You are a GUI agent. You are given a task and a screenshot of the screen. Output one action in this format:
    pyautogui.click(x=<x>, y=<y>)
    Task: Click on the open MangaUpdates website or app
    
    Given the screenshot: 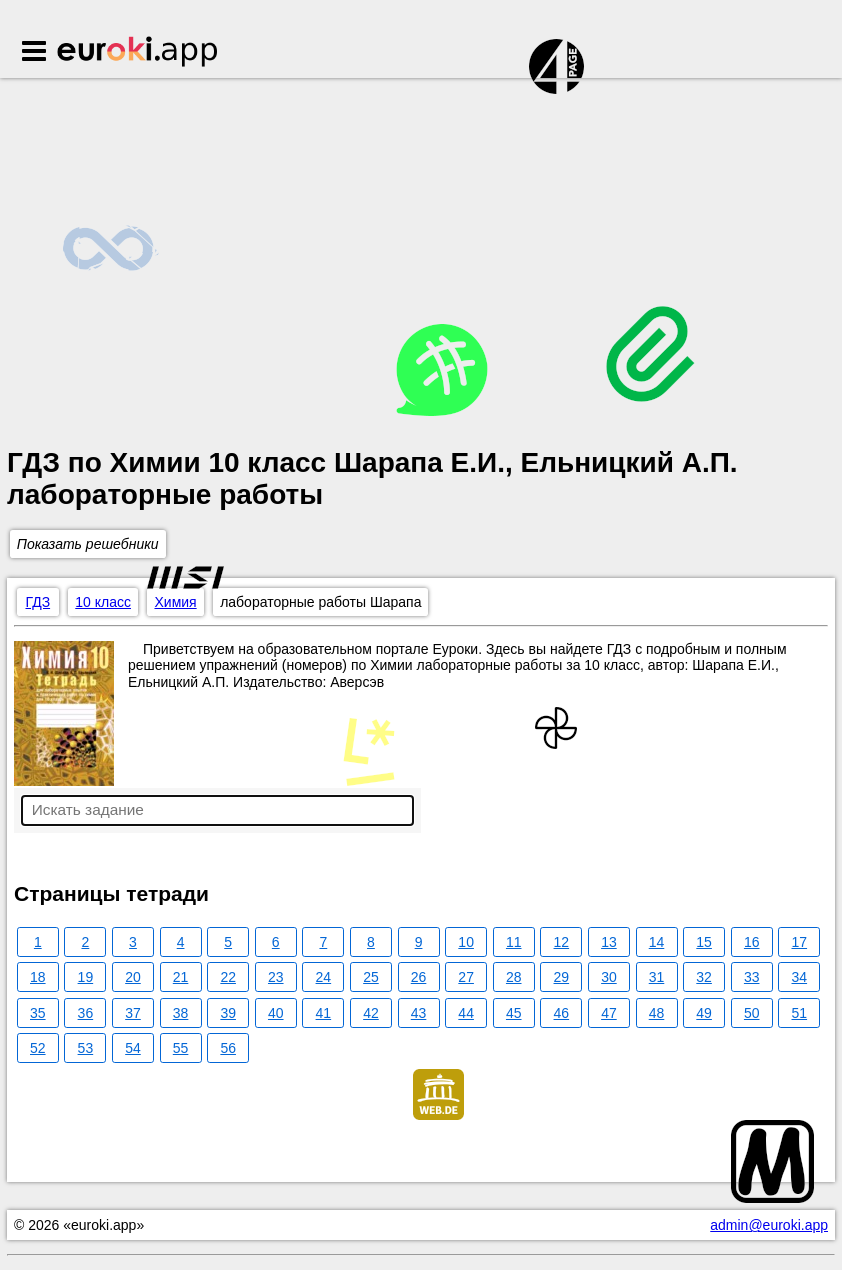 What is the action you would take?
    pyautogui.click(x=772, y=1161)
    